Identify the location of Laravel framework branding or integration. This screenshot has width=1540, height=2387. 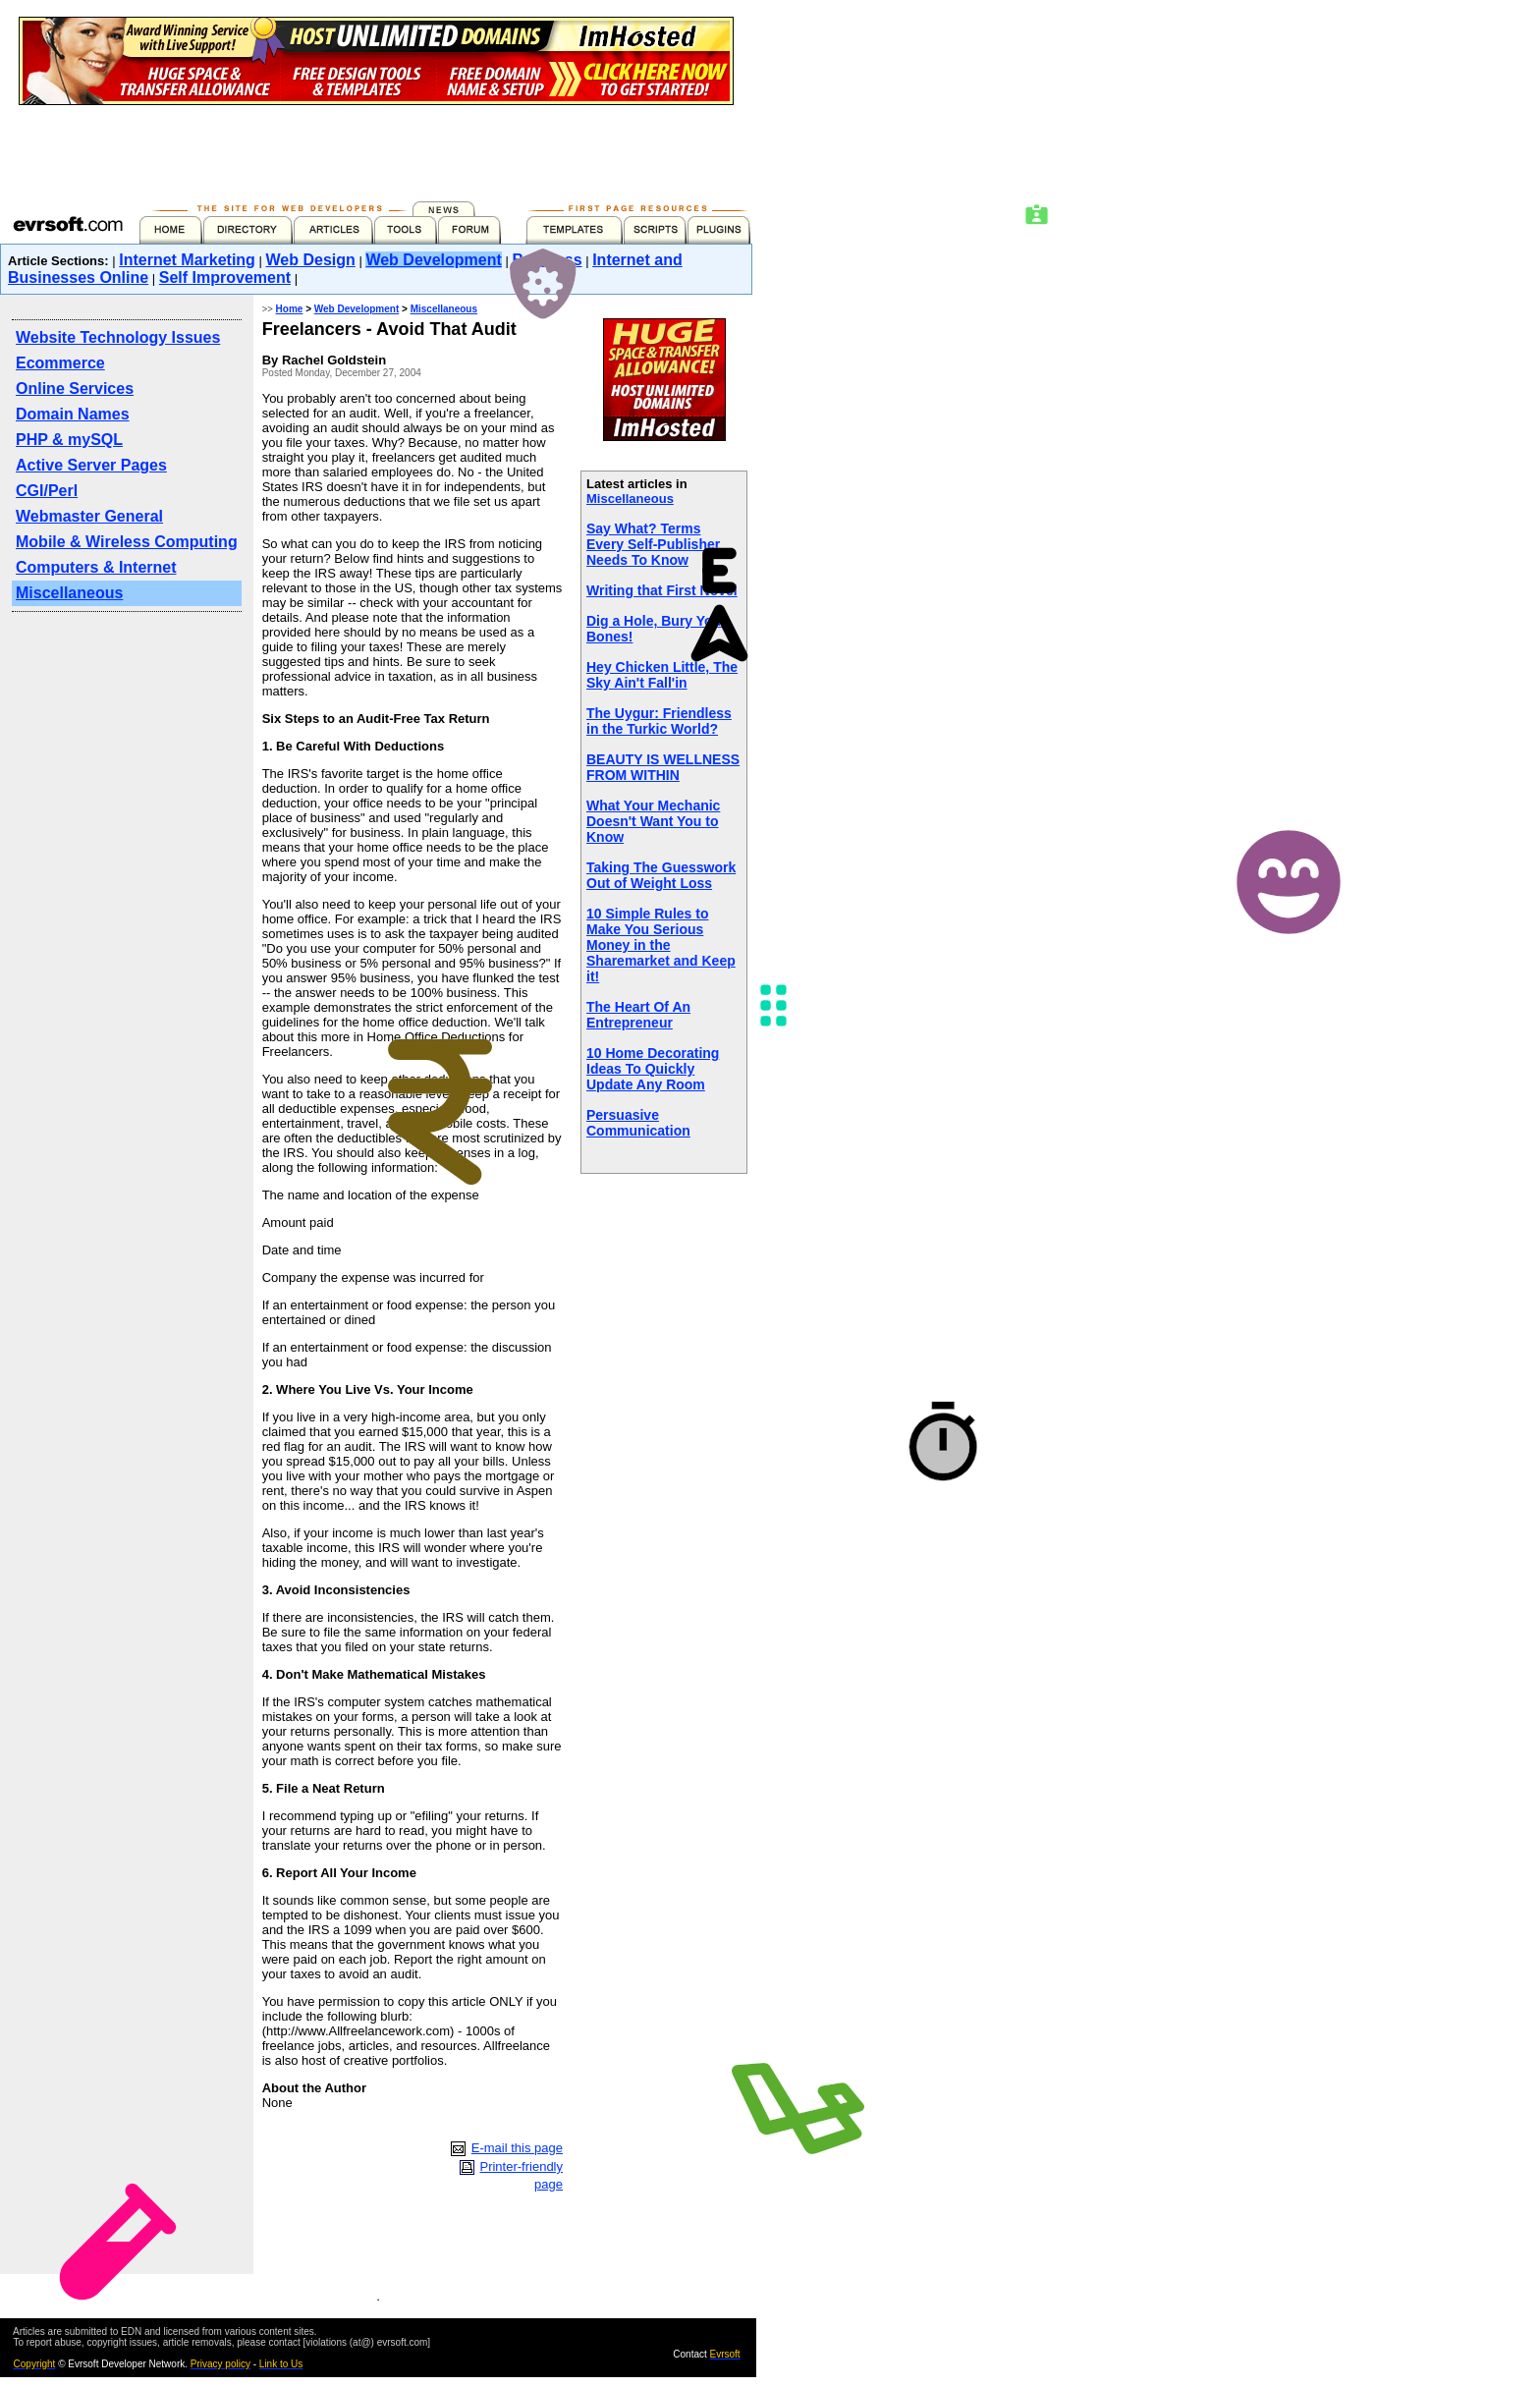
(798, 2108).